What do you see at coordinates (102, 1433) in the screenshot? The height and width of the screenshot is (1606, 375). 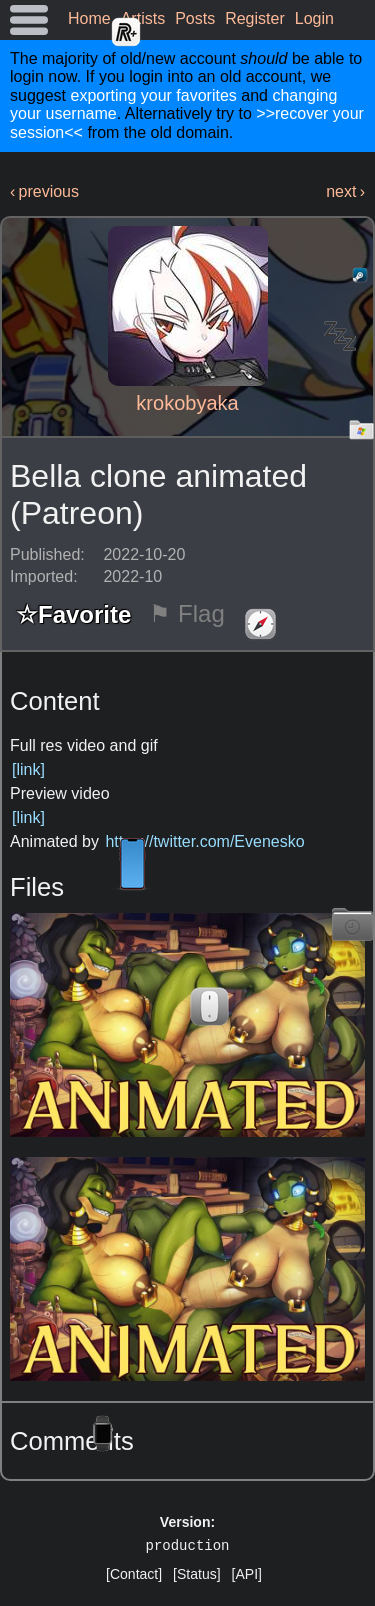 I see `manage connected Apple Watch device` at bounding box center [102, 1433].